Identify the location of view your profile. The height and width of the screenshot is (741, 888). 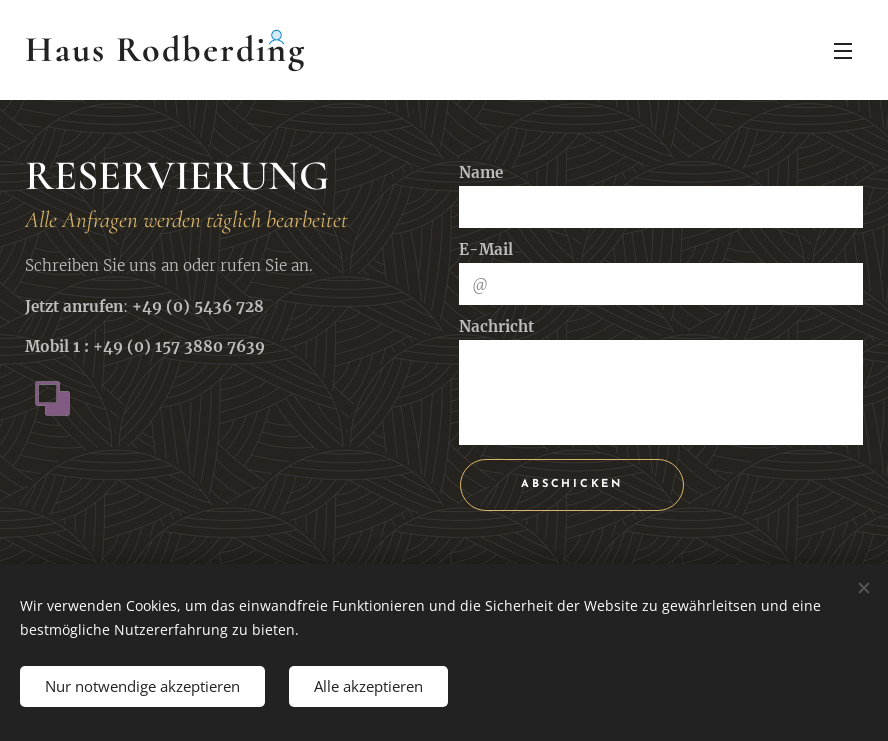
(276, 37).